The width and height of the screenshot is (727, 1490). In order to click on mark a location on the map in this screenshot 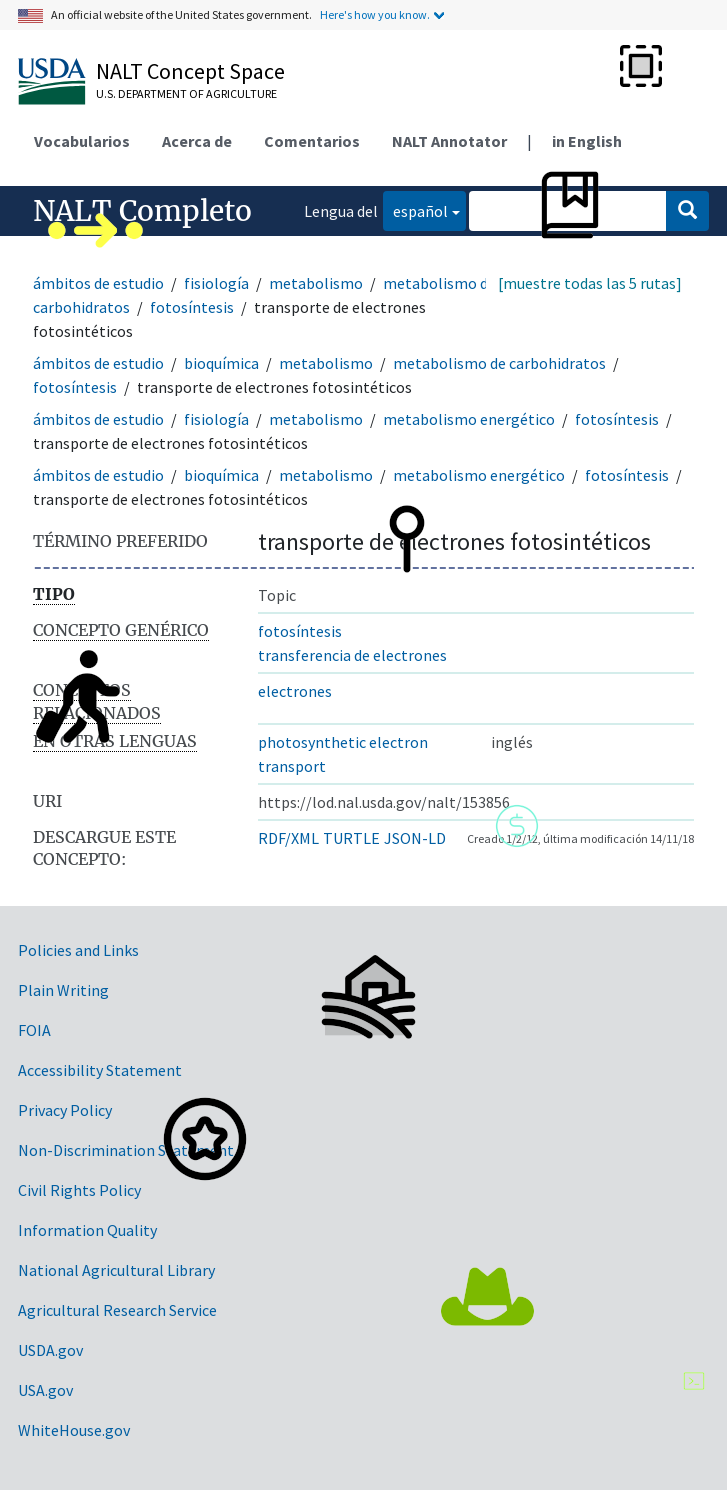, I will do `click(407, 539)`.